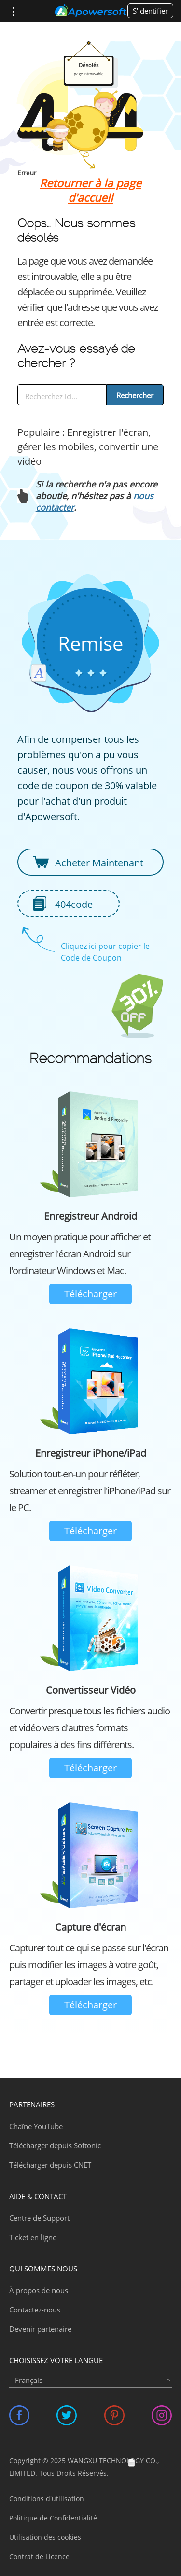 The image size is (181, 2576). Describe the element at coordinates (39, 673) in the screenshot. I see `open a font file` at that location.